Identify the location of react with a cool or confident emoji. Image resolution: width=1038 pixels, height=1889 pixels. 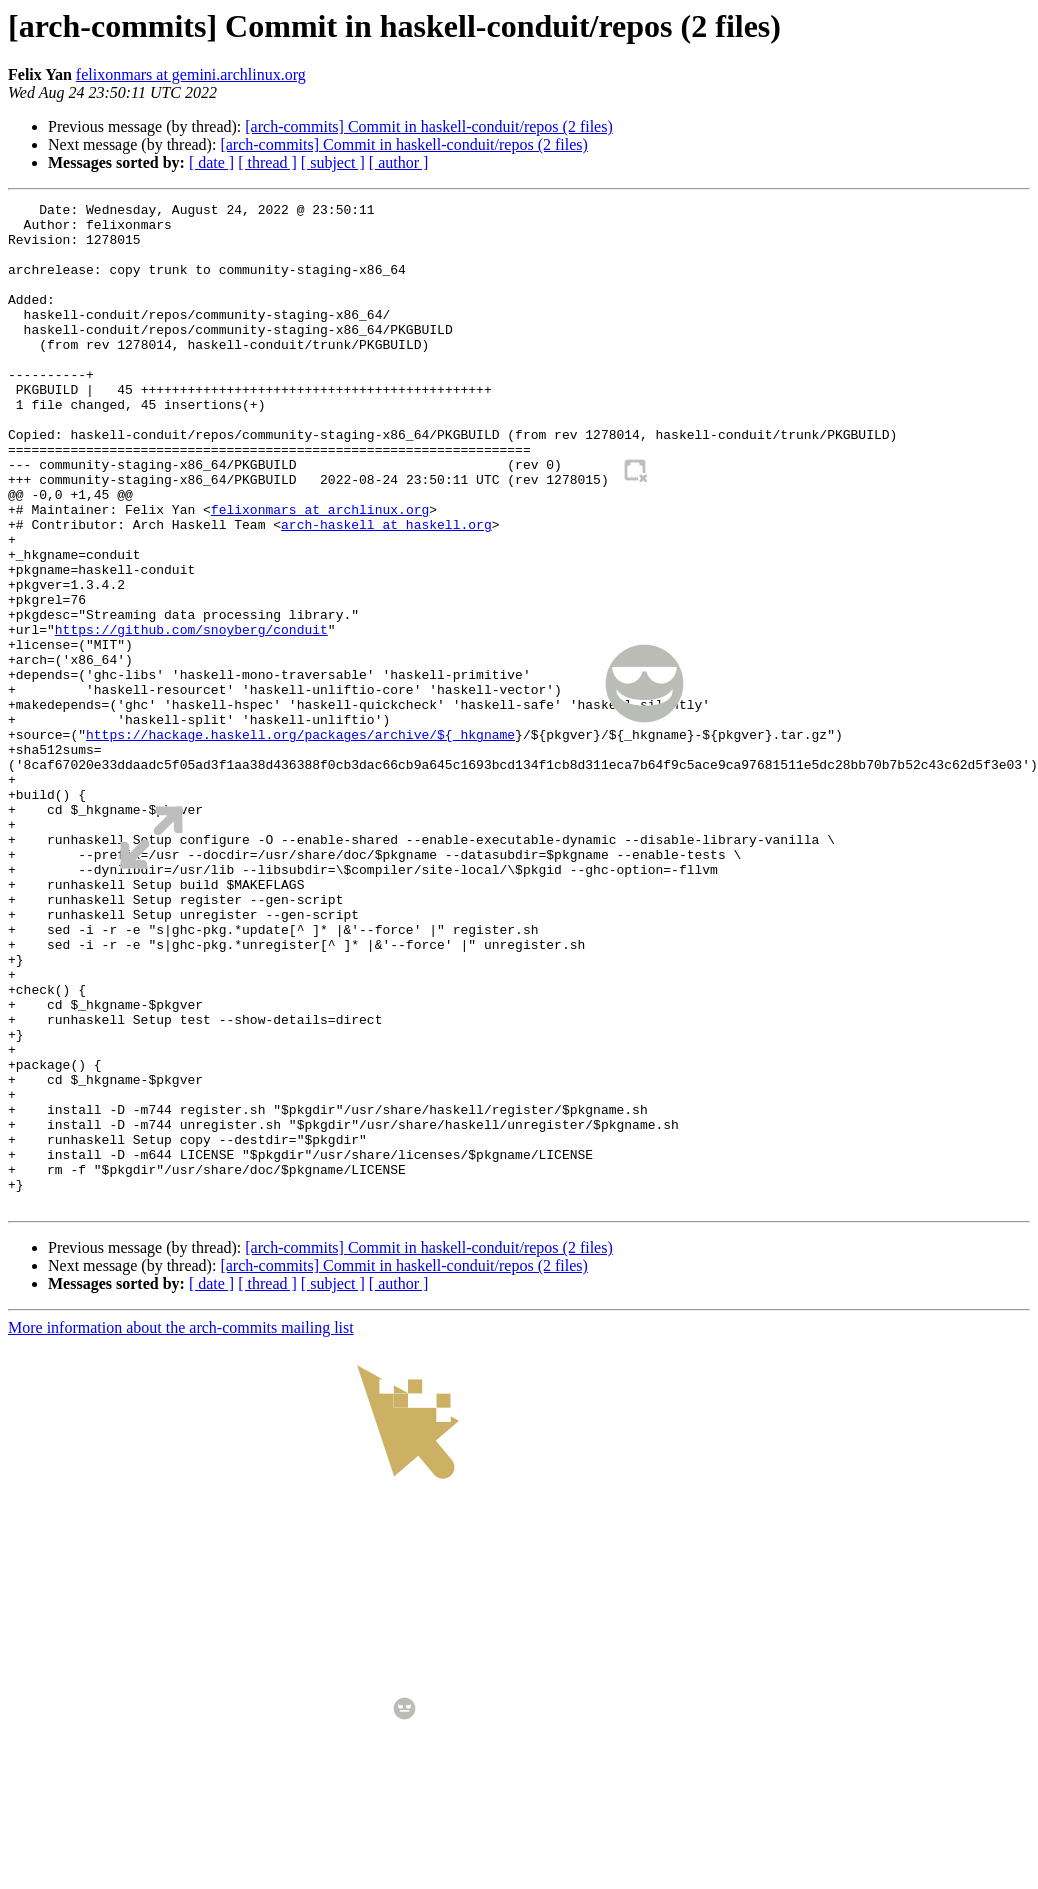
(644, 683).